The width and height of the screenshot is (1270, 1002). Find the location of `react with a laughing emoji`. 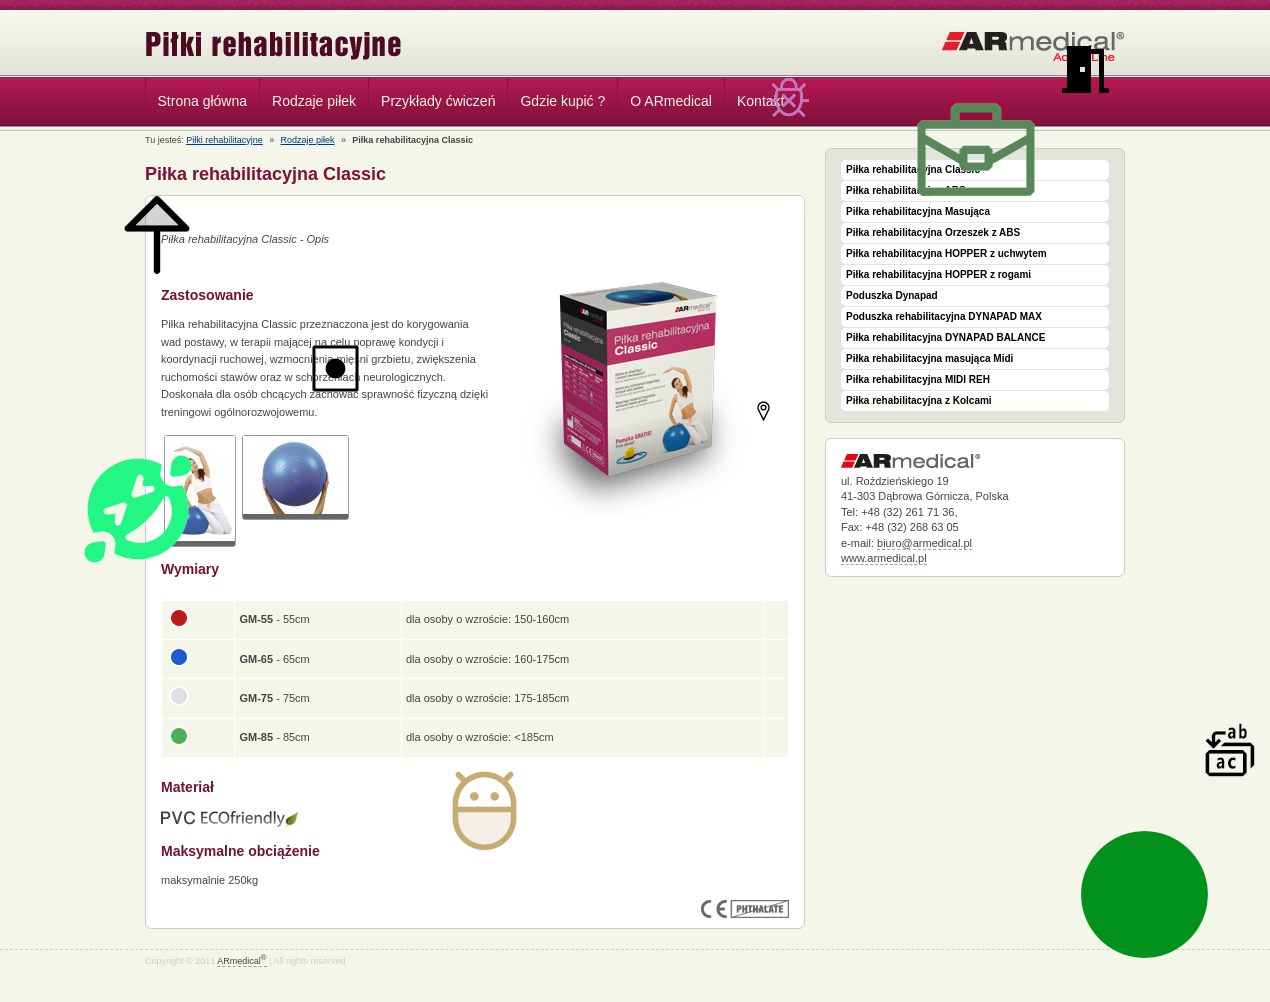

react with a laughing emoji is located at coordinates (138, 509).